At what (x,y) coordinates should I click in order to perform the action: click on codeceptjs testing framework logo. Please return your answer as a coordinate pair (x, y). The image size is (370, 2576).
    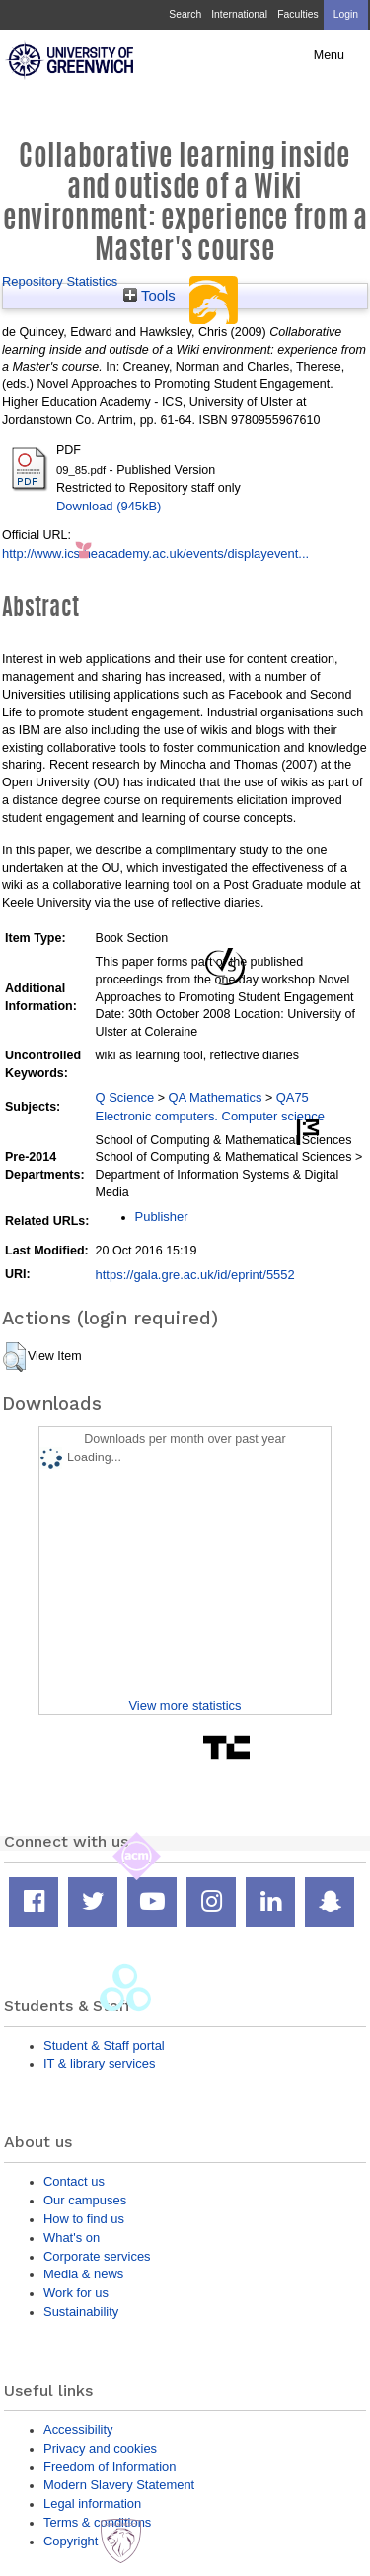
    Looking at the image, I should click on (225, 967).